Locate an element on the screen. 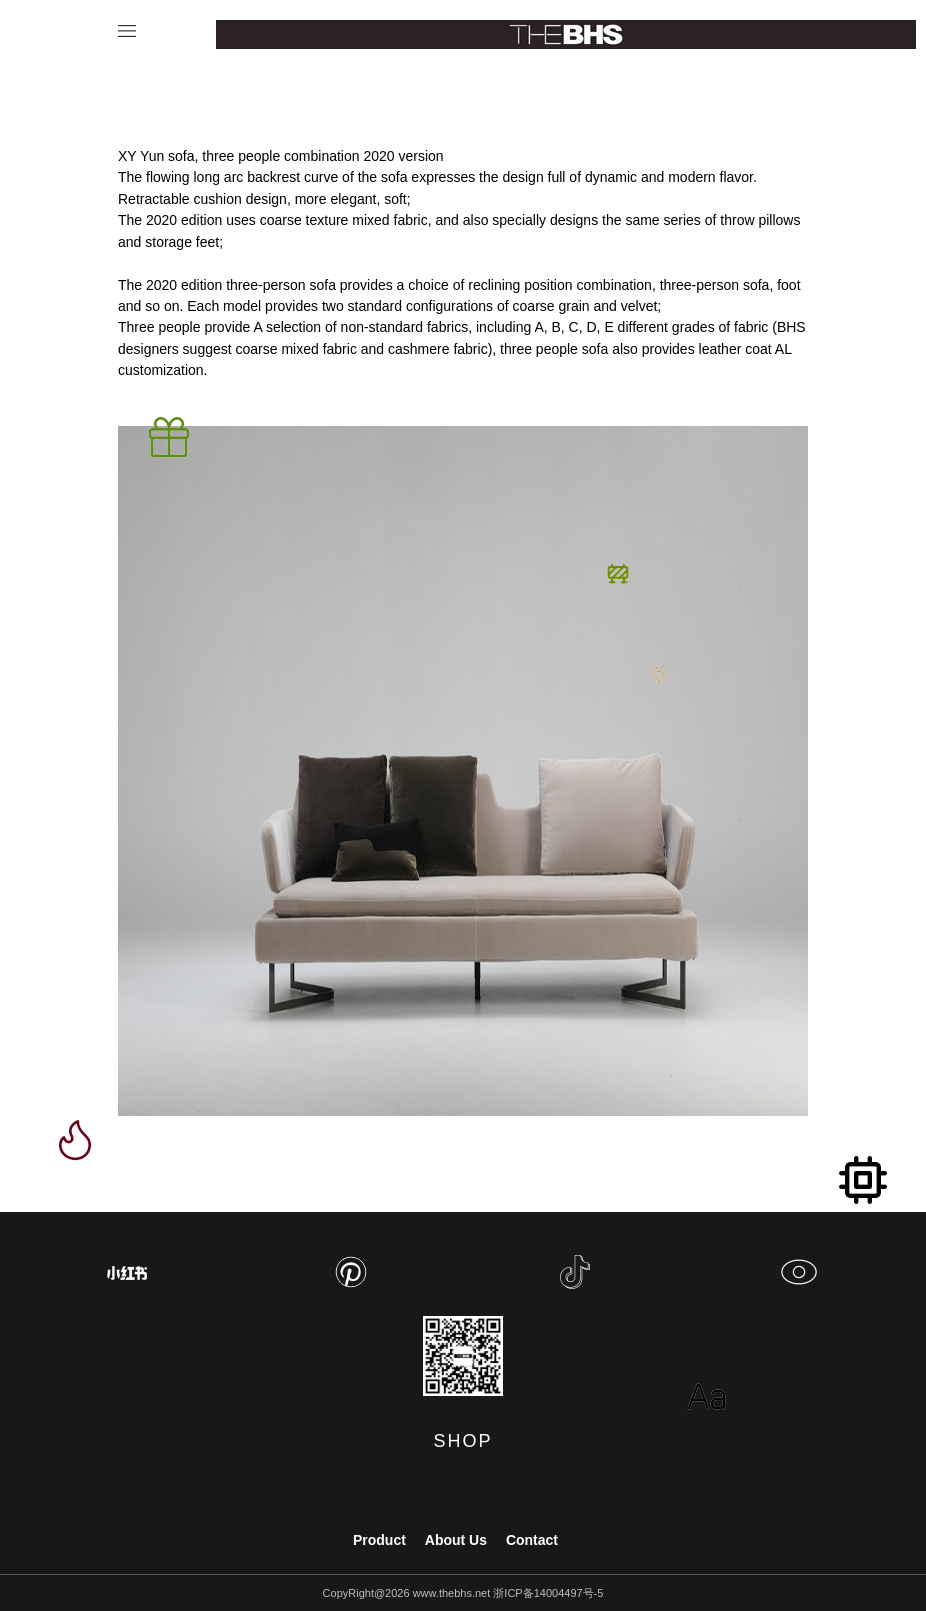 This screenshot has width=926, height=1611. access pet or animal-related features is located at coordinates (659, 674).